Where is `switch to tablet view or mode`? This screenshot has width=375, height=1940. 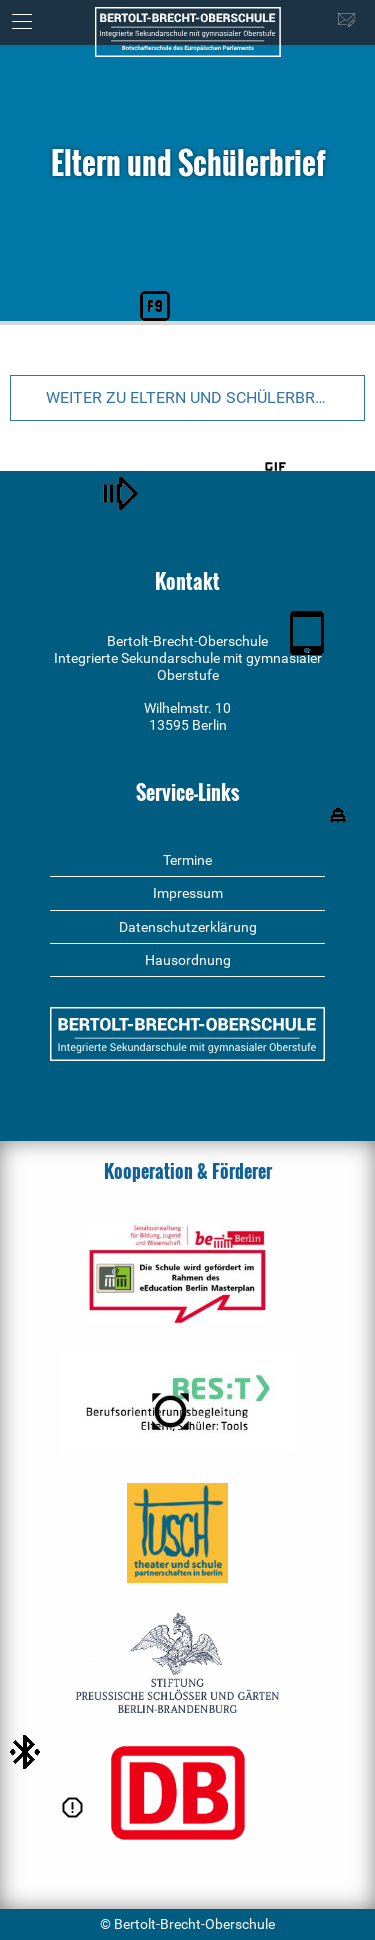 switch to tablet view or mode is located at coordinates (308, 633).